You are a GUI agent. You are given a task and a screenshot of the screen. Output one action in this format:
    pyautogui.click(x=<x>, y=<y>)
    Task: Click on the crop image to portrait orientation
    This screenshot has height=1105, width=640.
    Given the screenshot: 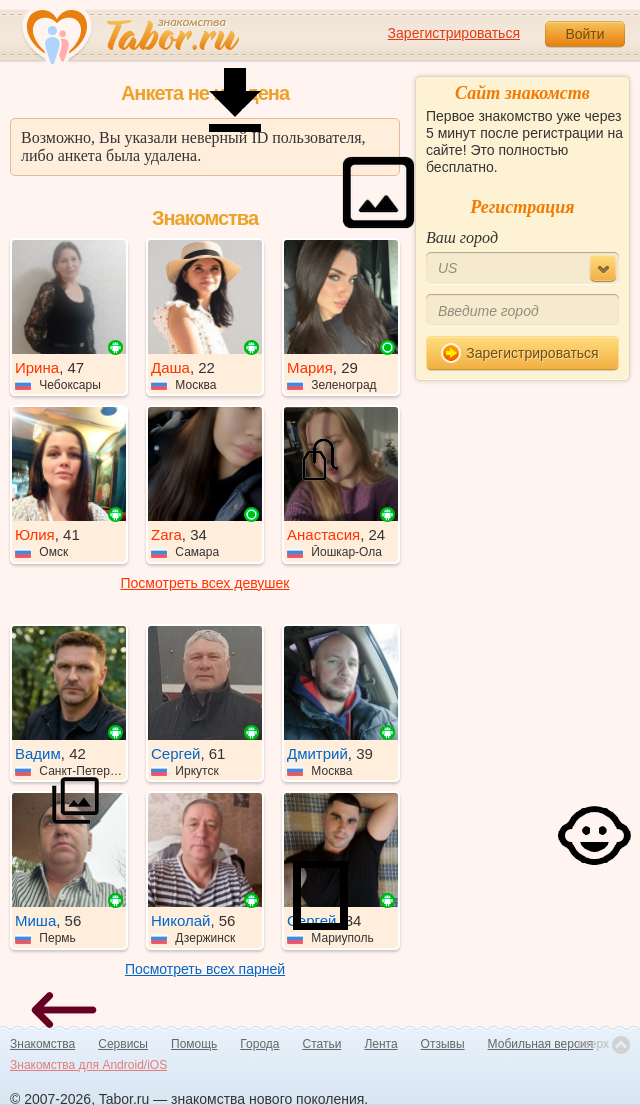 What is the action you would take?
    pyautogui.click(x=320, y=895)
    